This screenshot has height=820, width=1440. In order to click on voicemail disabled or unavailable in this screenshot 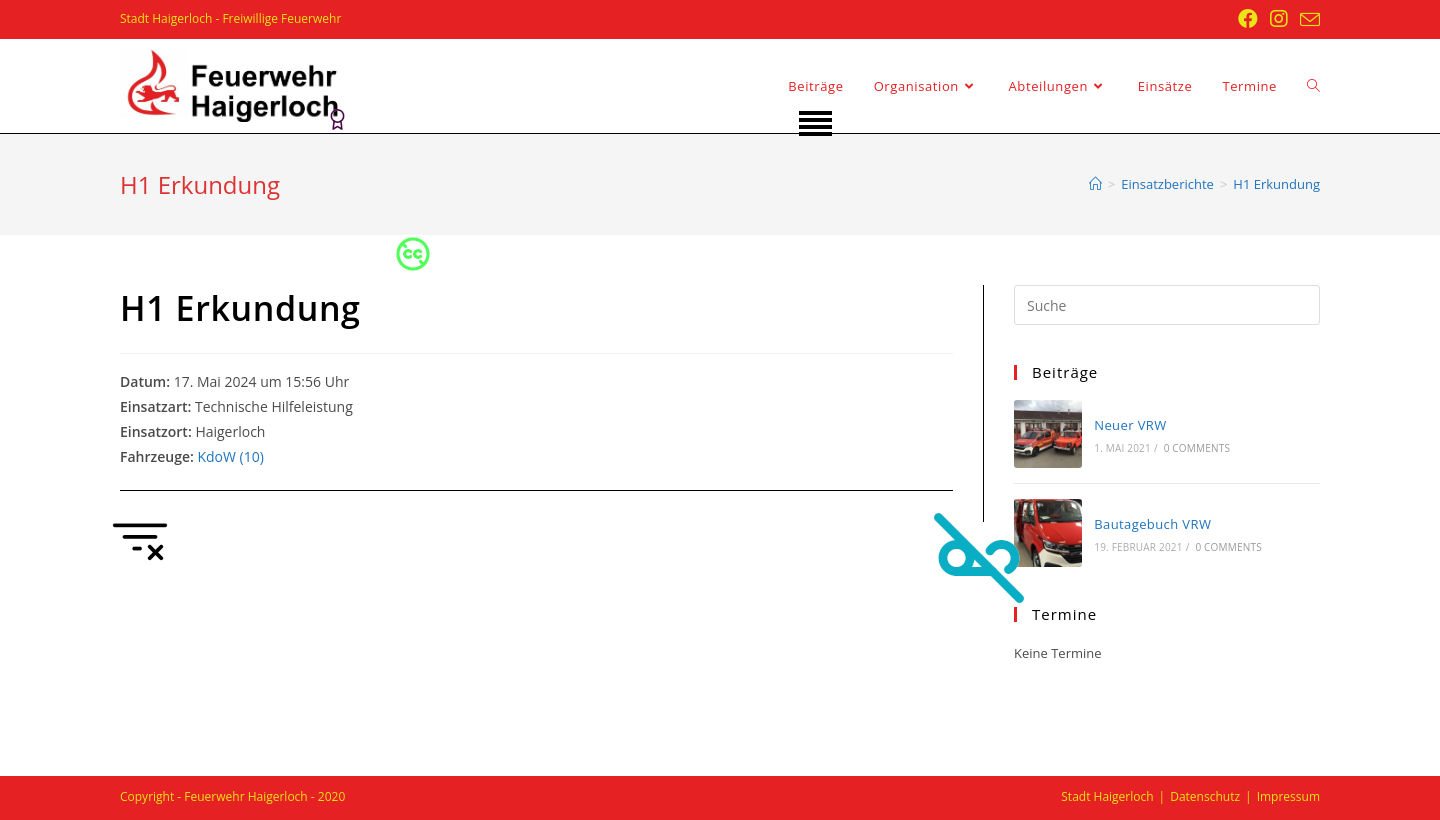, I will do `click(979, 558)`.